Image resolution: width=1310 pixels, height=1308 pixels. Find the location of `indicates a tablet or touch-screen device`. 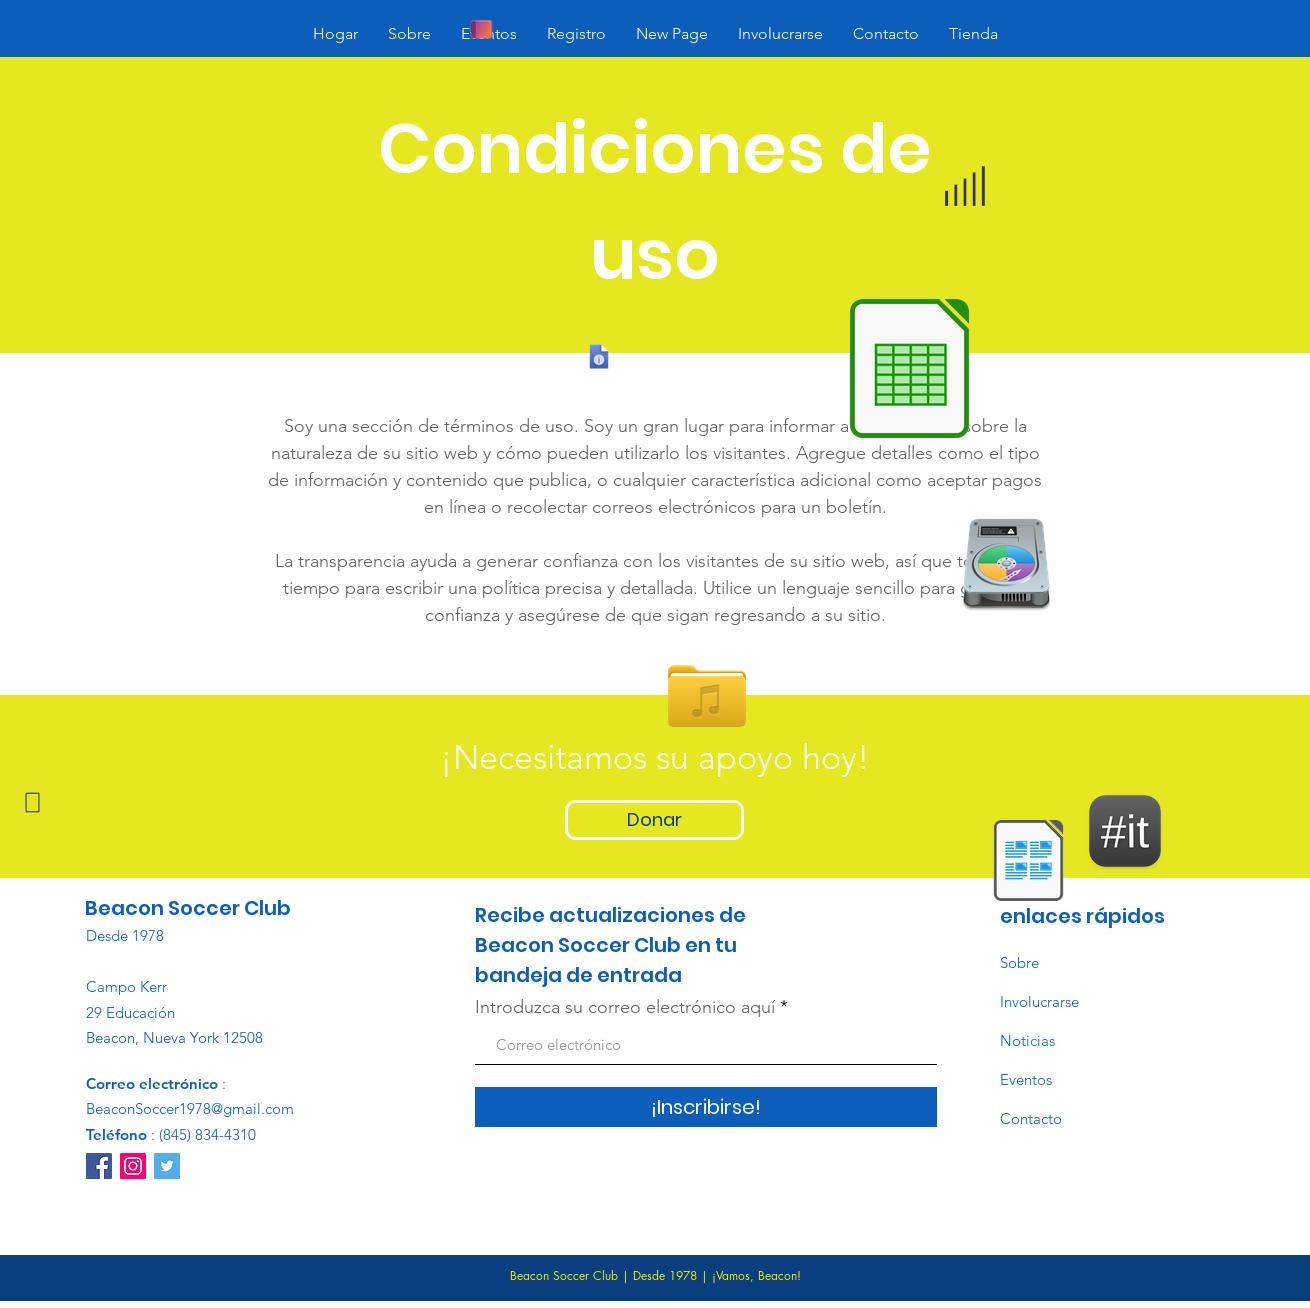

indicates a tablet or touch-screen device is located at coordinates (32, 802).